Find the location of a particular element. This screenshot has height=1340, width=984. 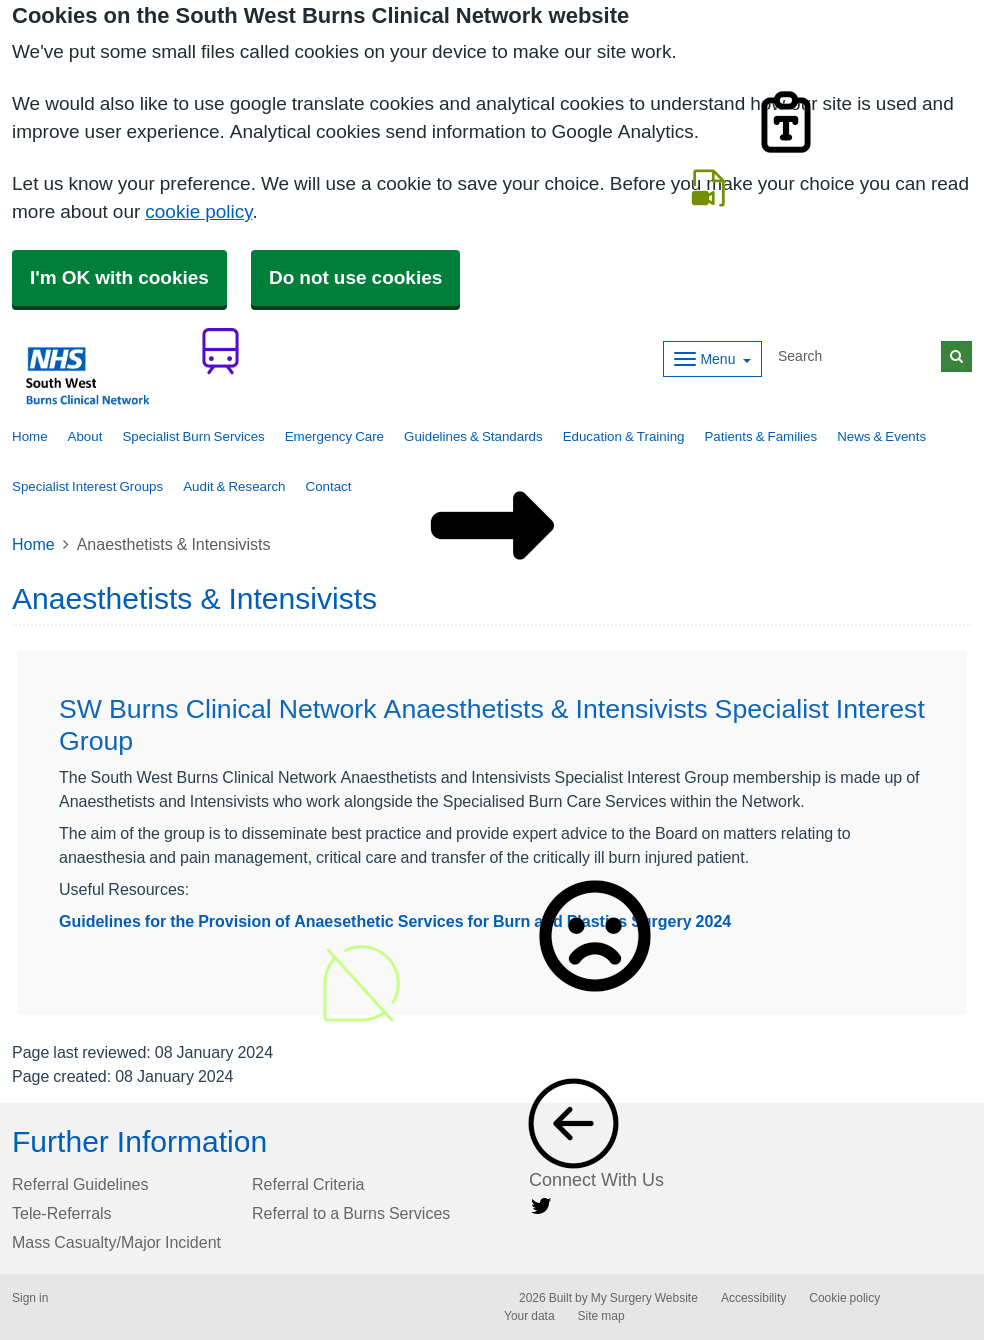

access text formatting options for clipboard content is located at coordinates (786, 122).